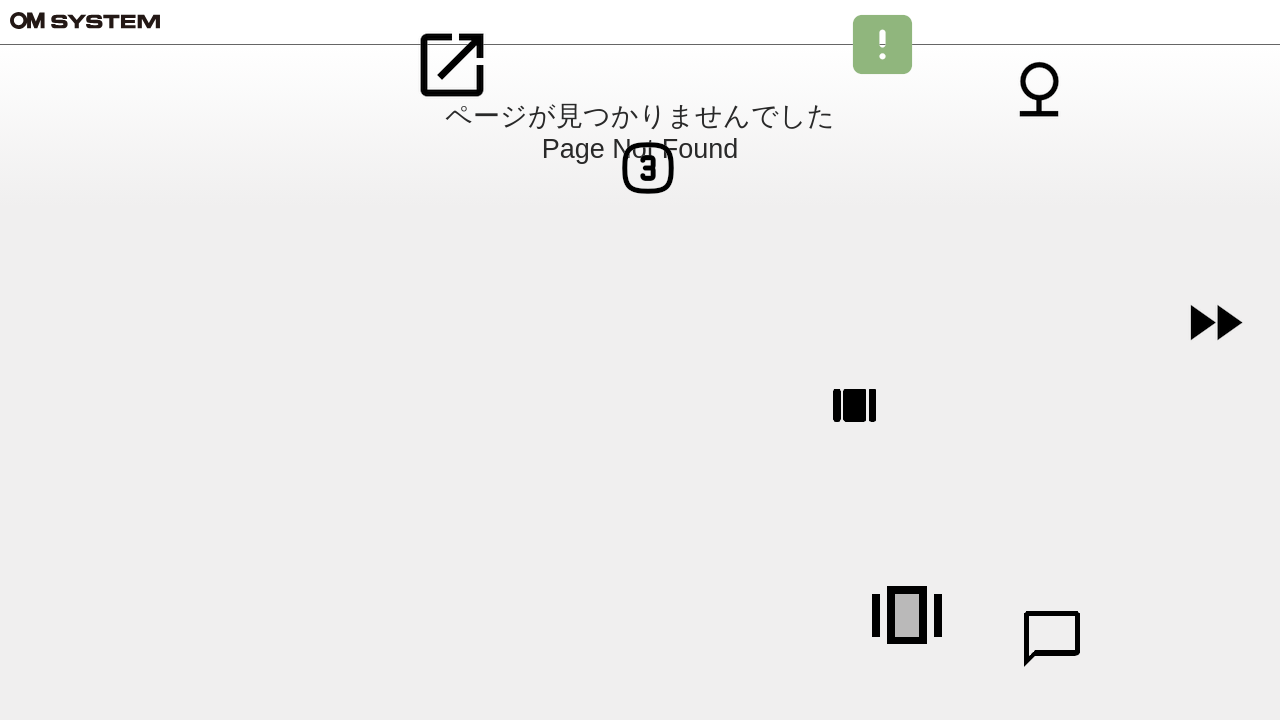  What do you see at coordinates (1039, 89) in the screenshot?
I see `view nature or outdoor-related content` at bounding box center [1039, 89].